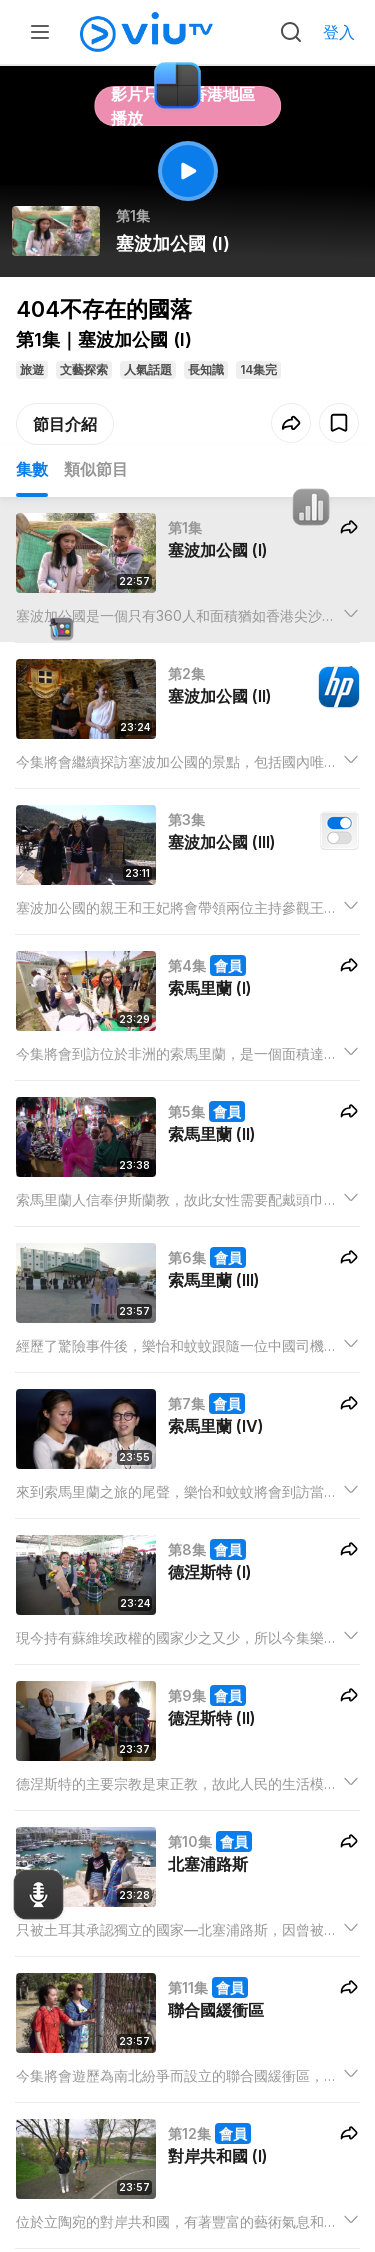  Describe the element at coordinates (62, 629) in the screenshot. I see `open the eyedropper color picker app` at that location.